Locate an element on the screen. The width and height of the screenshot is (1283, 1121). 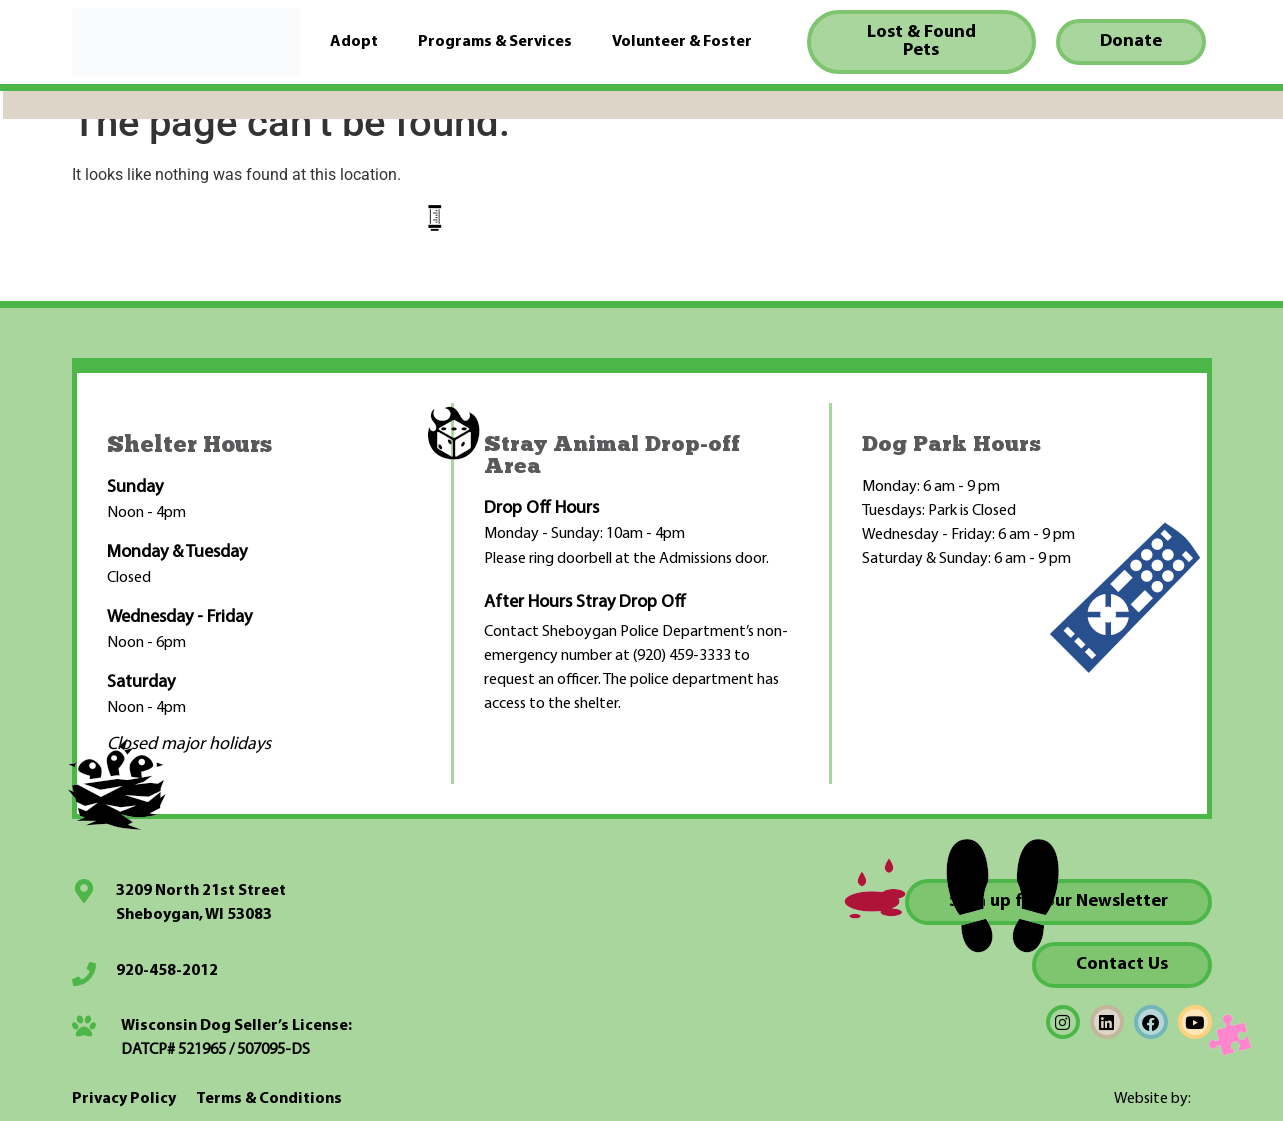
activate a risky or high-stakes game mode is located at coordinates (454, 433).